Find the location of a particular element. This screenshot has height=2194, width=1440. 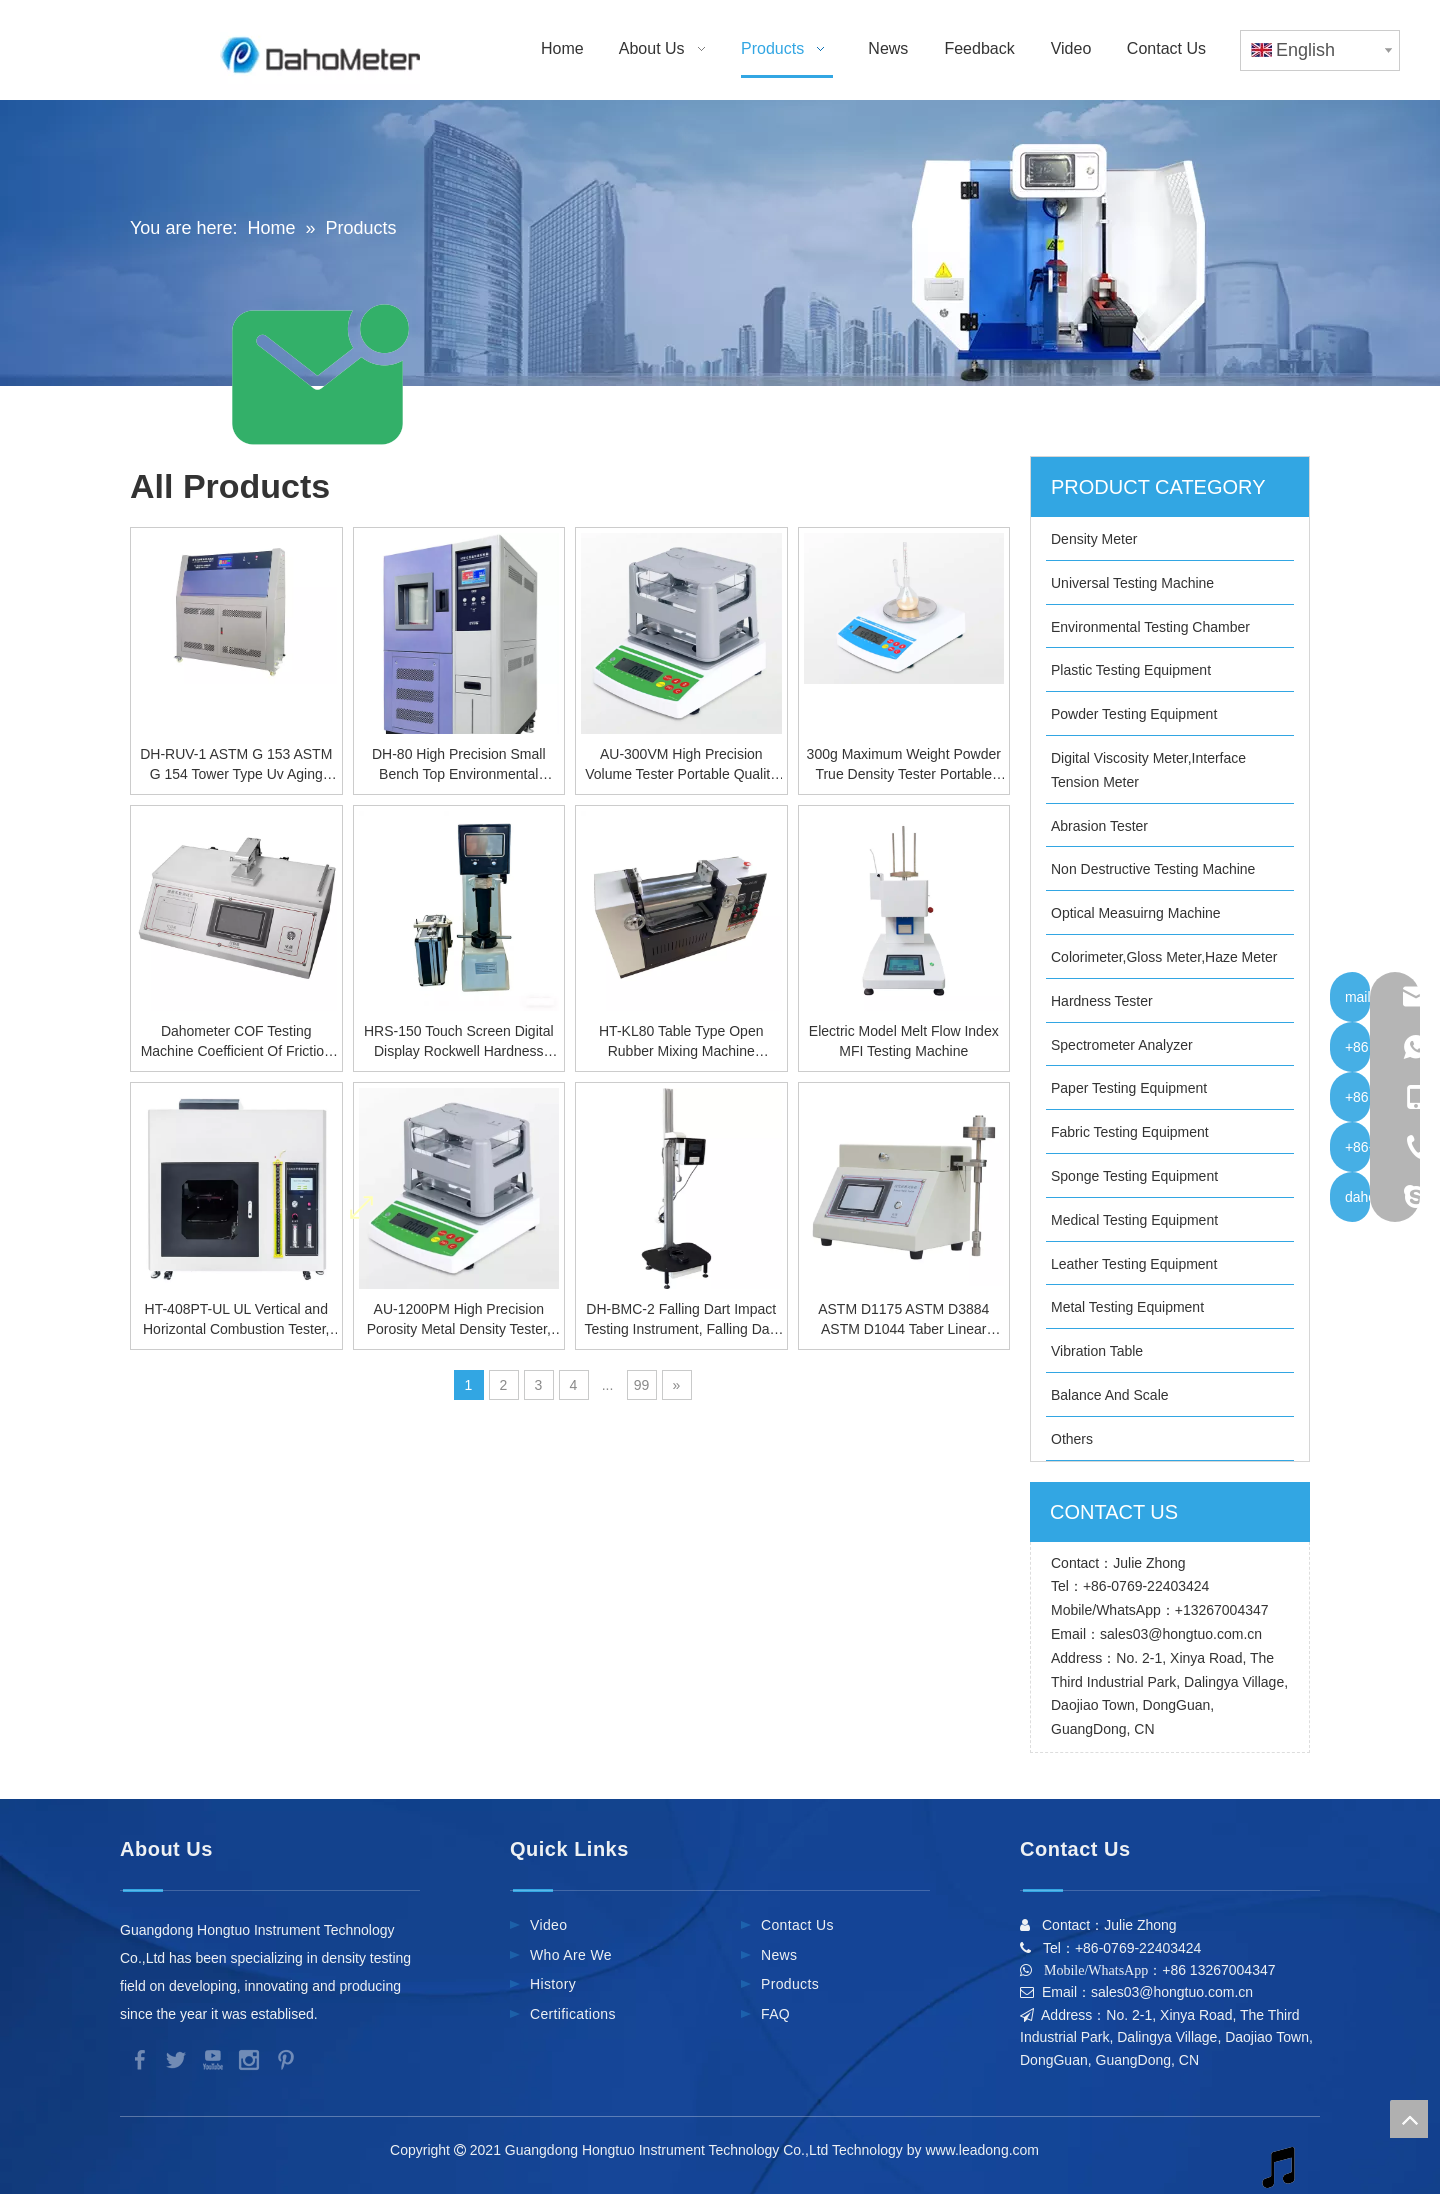

indicates new unread email is located at coordinates (317, 377).